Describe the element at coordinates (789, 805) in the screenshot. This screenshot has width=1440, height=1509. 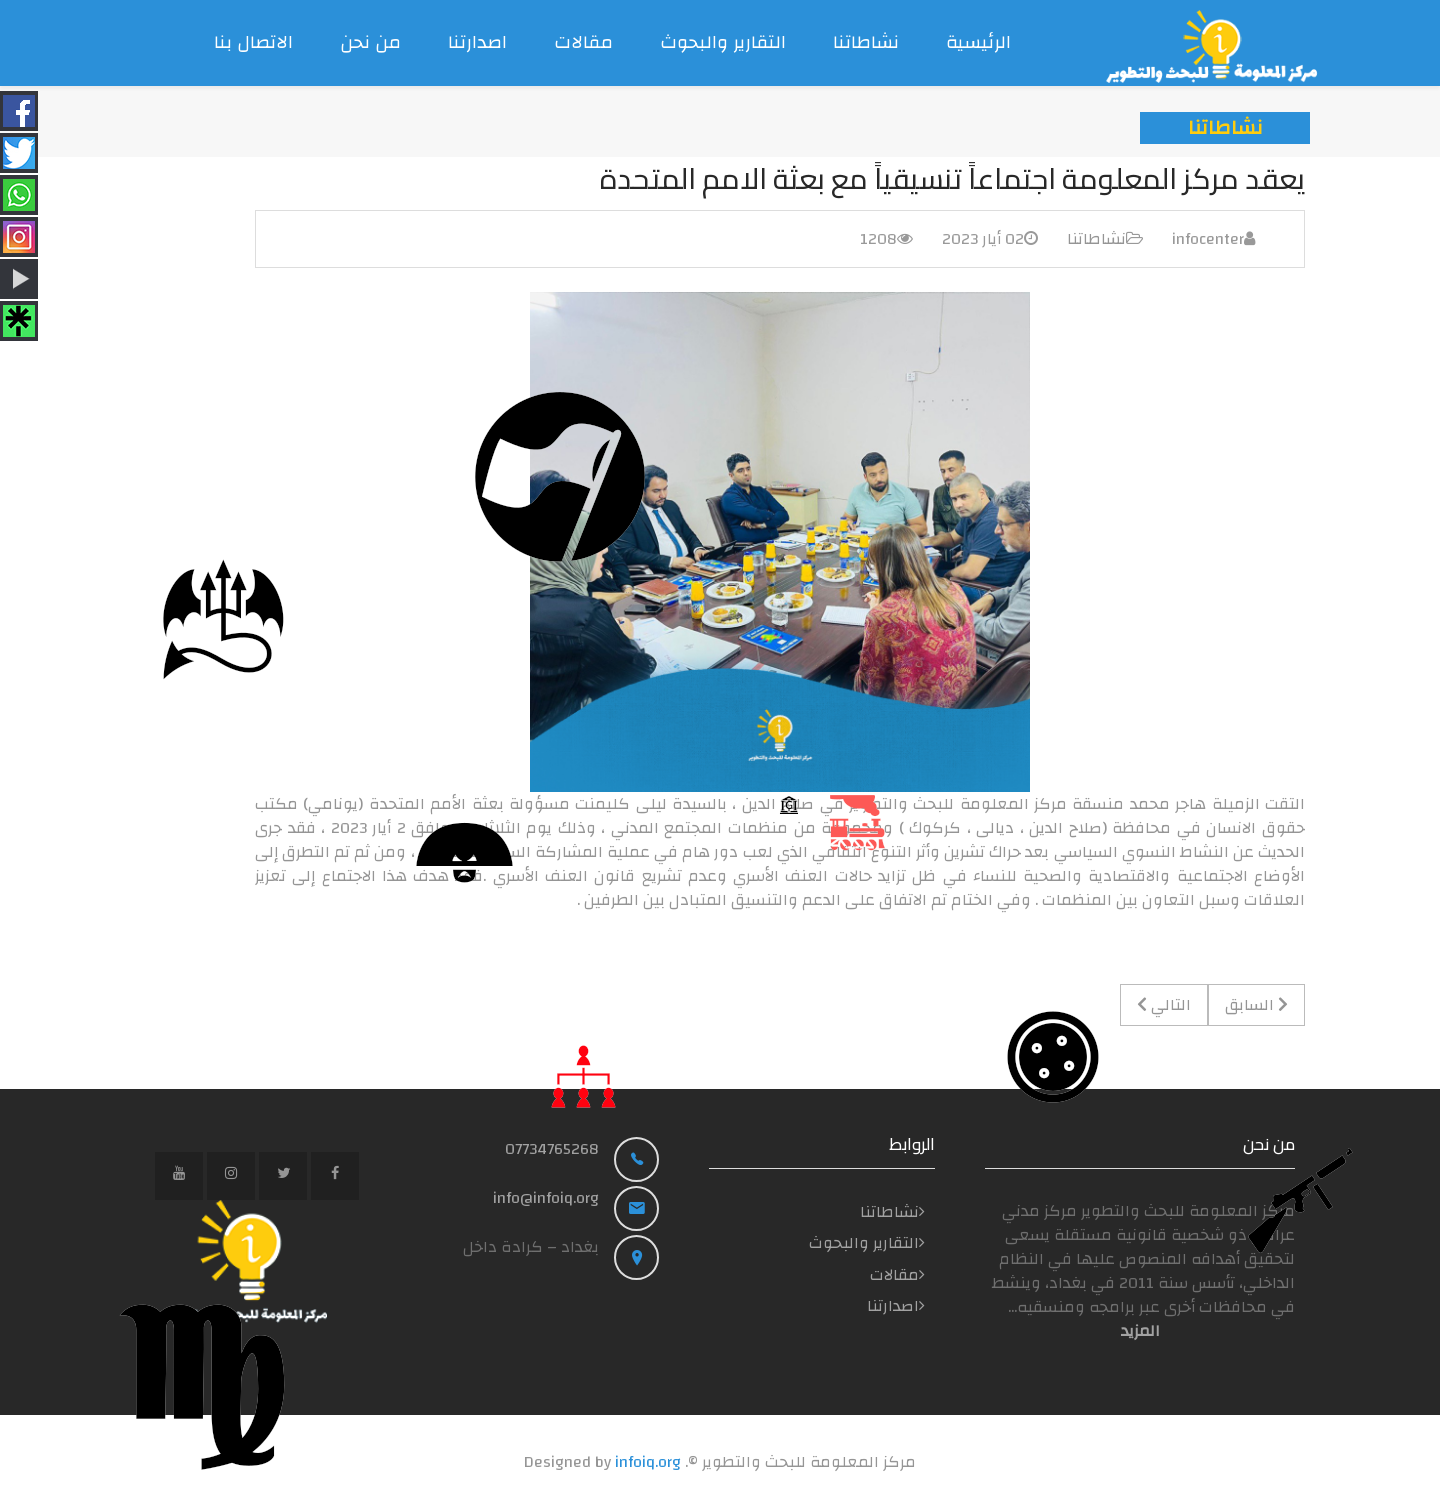
I see `access banking or financial services` at that location.